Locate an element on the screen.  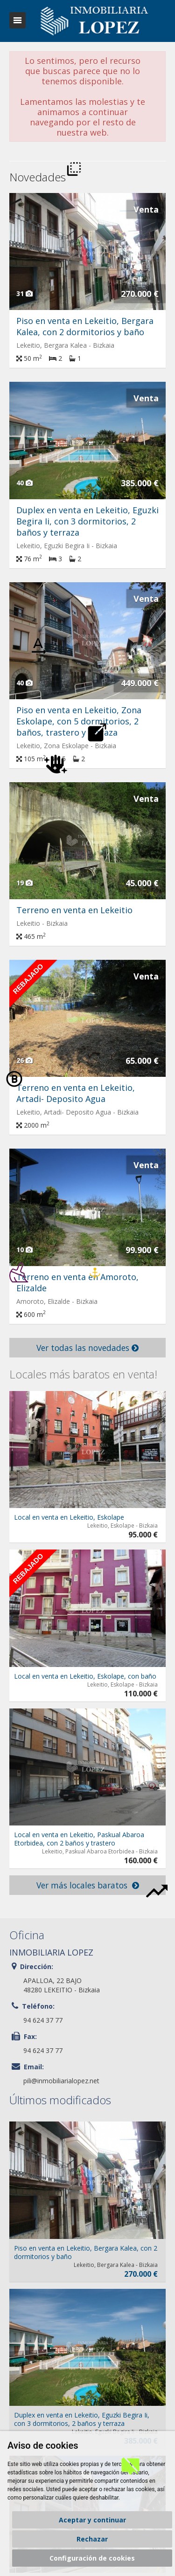
send layer to back is located at coordinates (74, 169).